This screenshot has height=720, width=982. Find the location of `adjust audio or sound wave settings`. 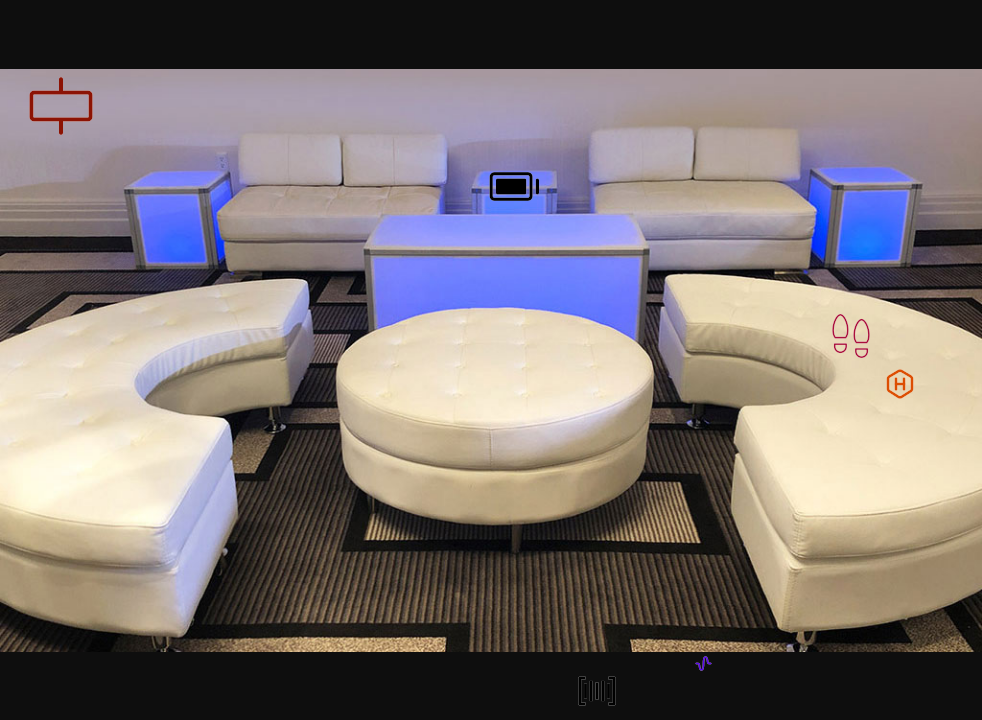

adjust audio or sound wave settings is located at coordinates (703, 663).